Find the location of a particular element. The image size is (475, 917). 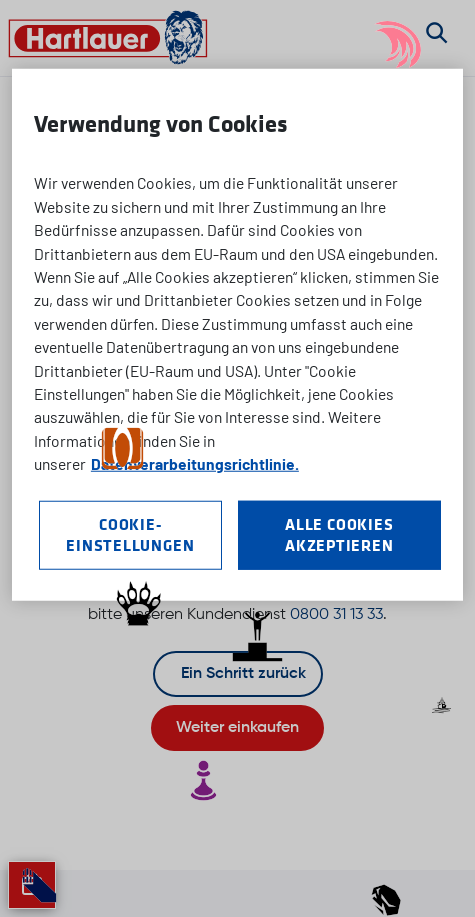

enter the dungeon or underground level is located at coordinates (37, 883).